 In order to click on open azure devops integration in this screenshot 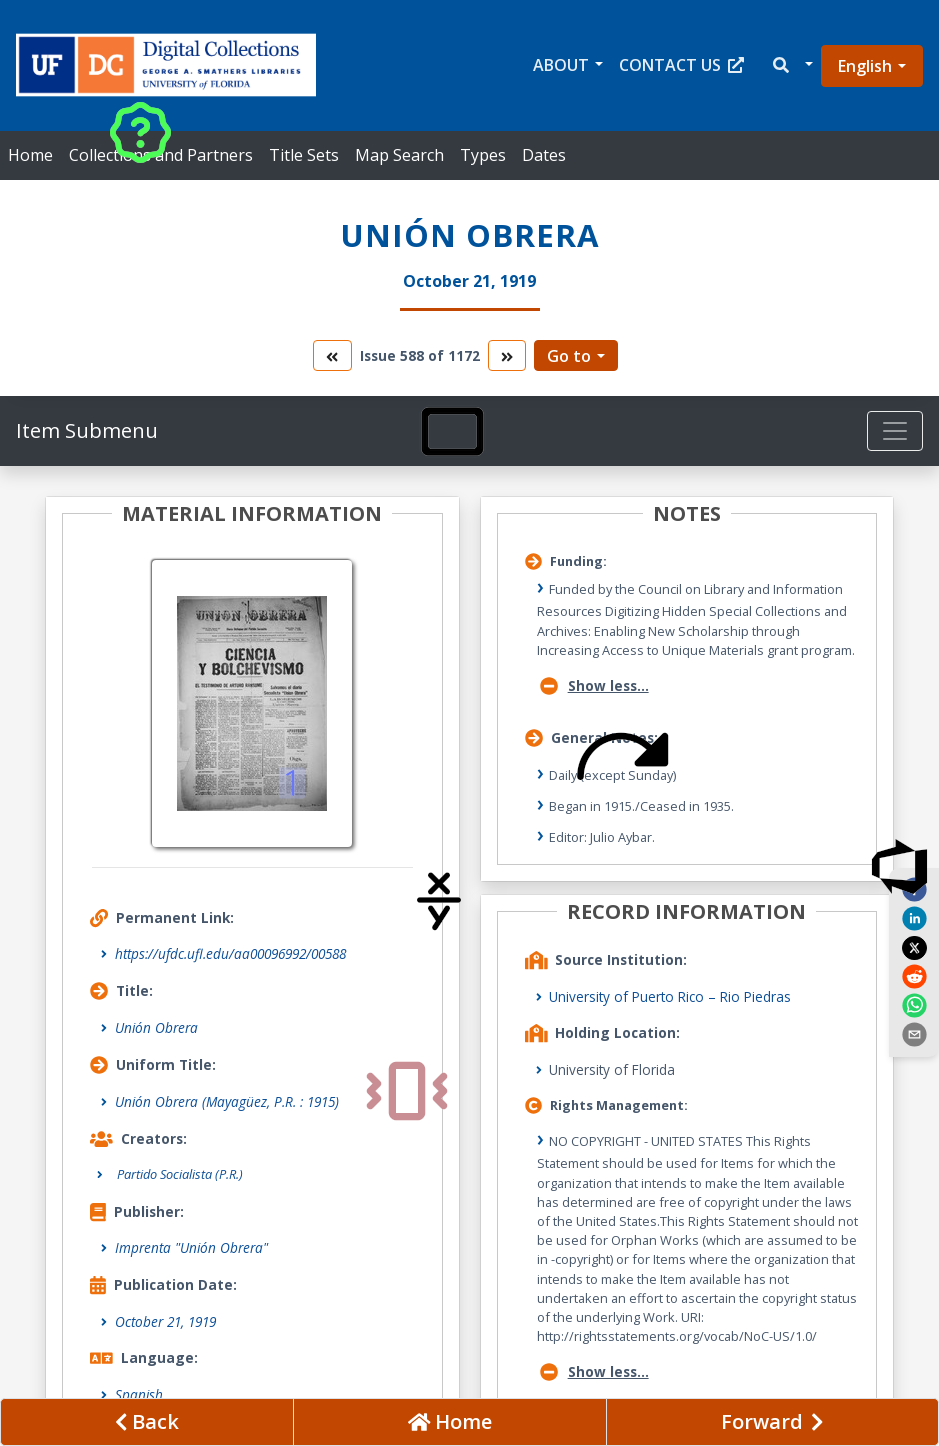, I will do `click(899, 866)`.